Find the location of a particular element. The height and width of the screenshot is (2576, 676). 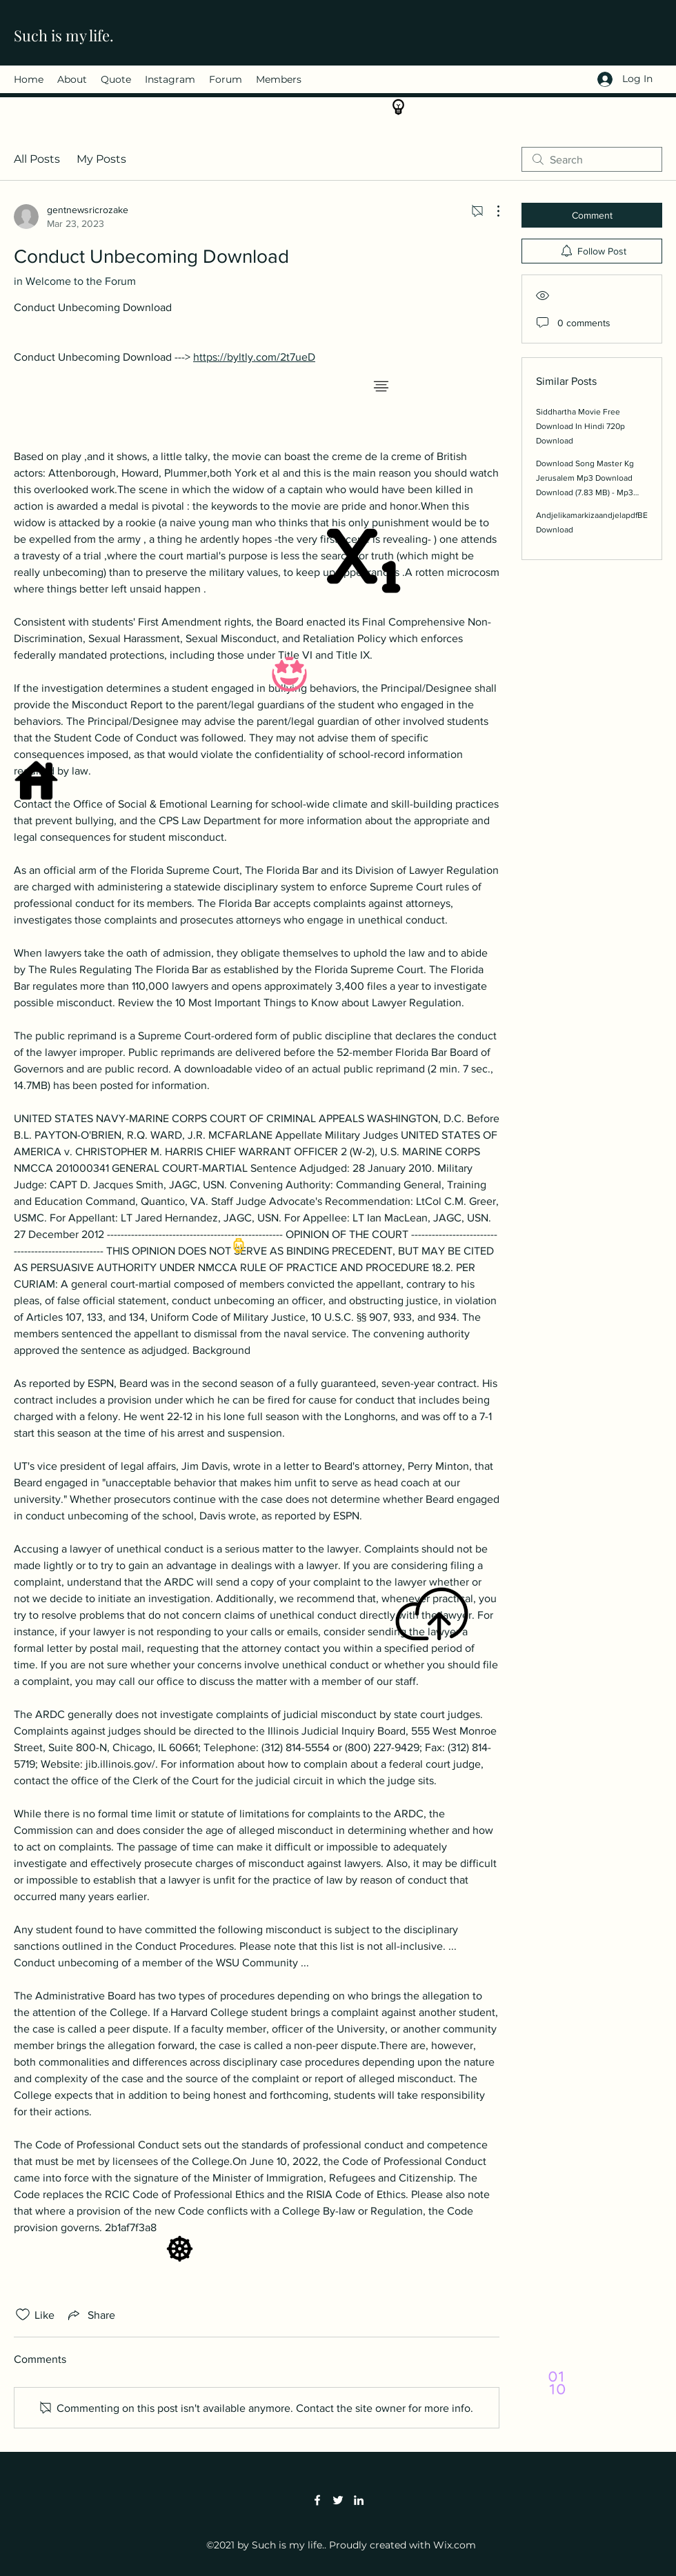

center align text is located at coordinates (381, 386).